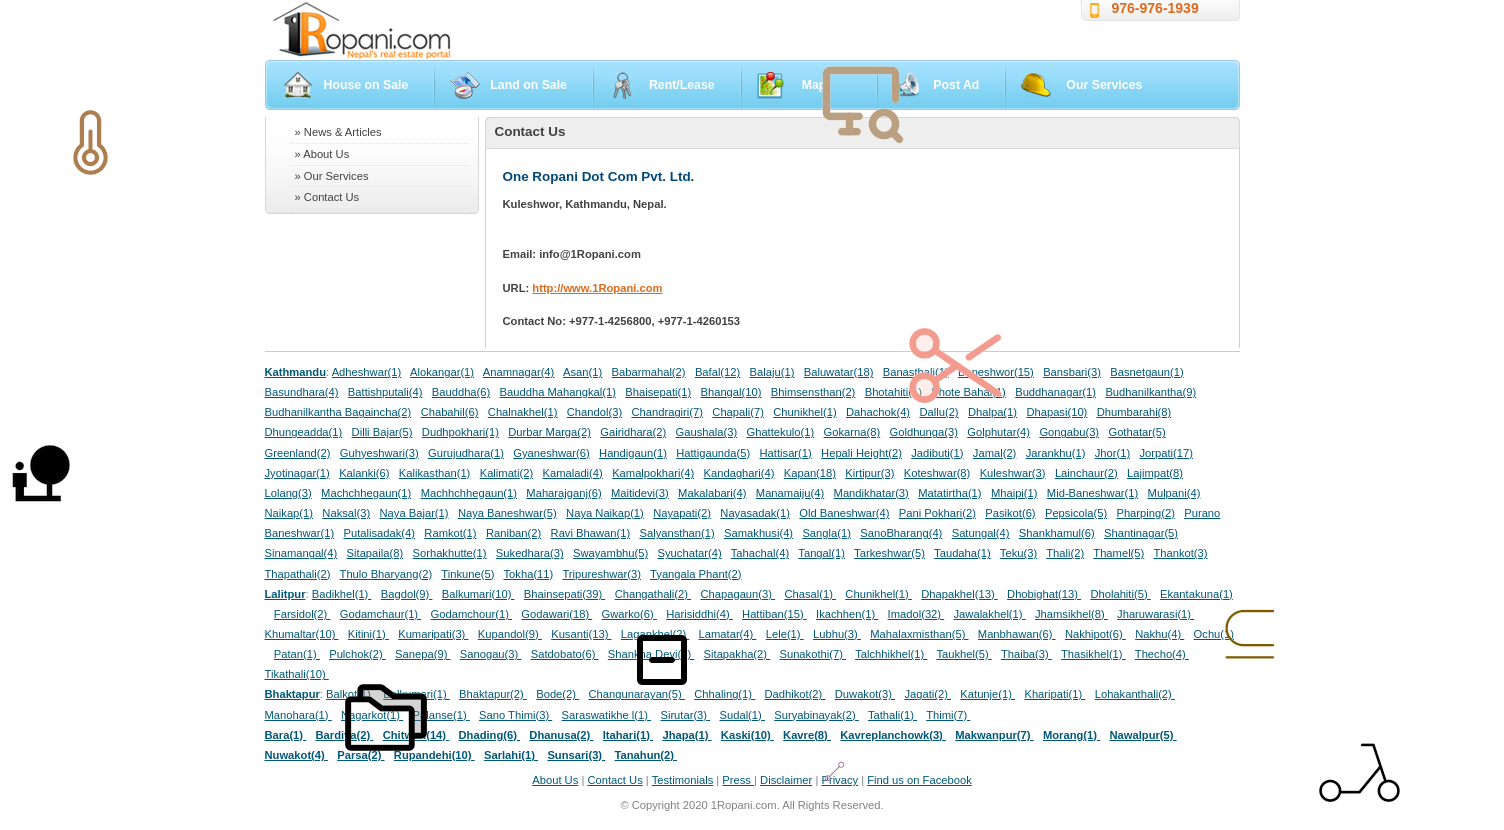 This screenshot has height=830, width=1504. What do you see at coordinates (90, 142) in the screenshot?
I see `view current temperature` at bounding box center [90, 142].